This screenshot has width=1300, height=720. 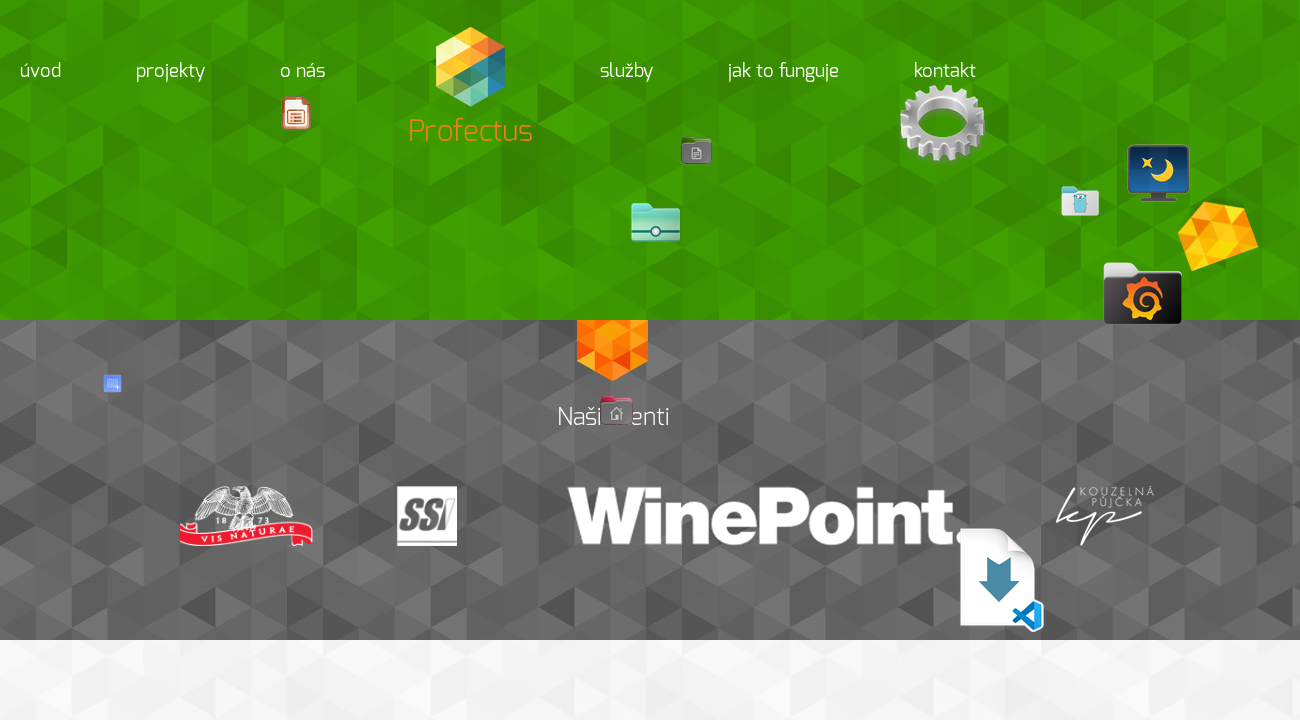 I want to click on libreoffice impress presentation file, so click(x=296, y=113).